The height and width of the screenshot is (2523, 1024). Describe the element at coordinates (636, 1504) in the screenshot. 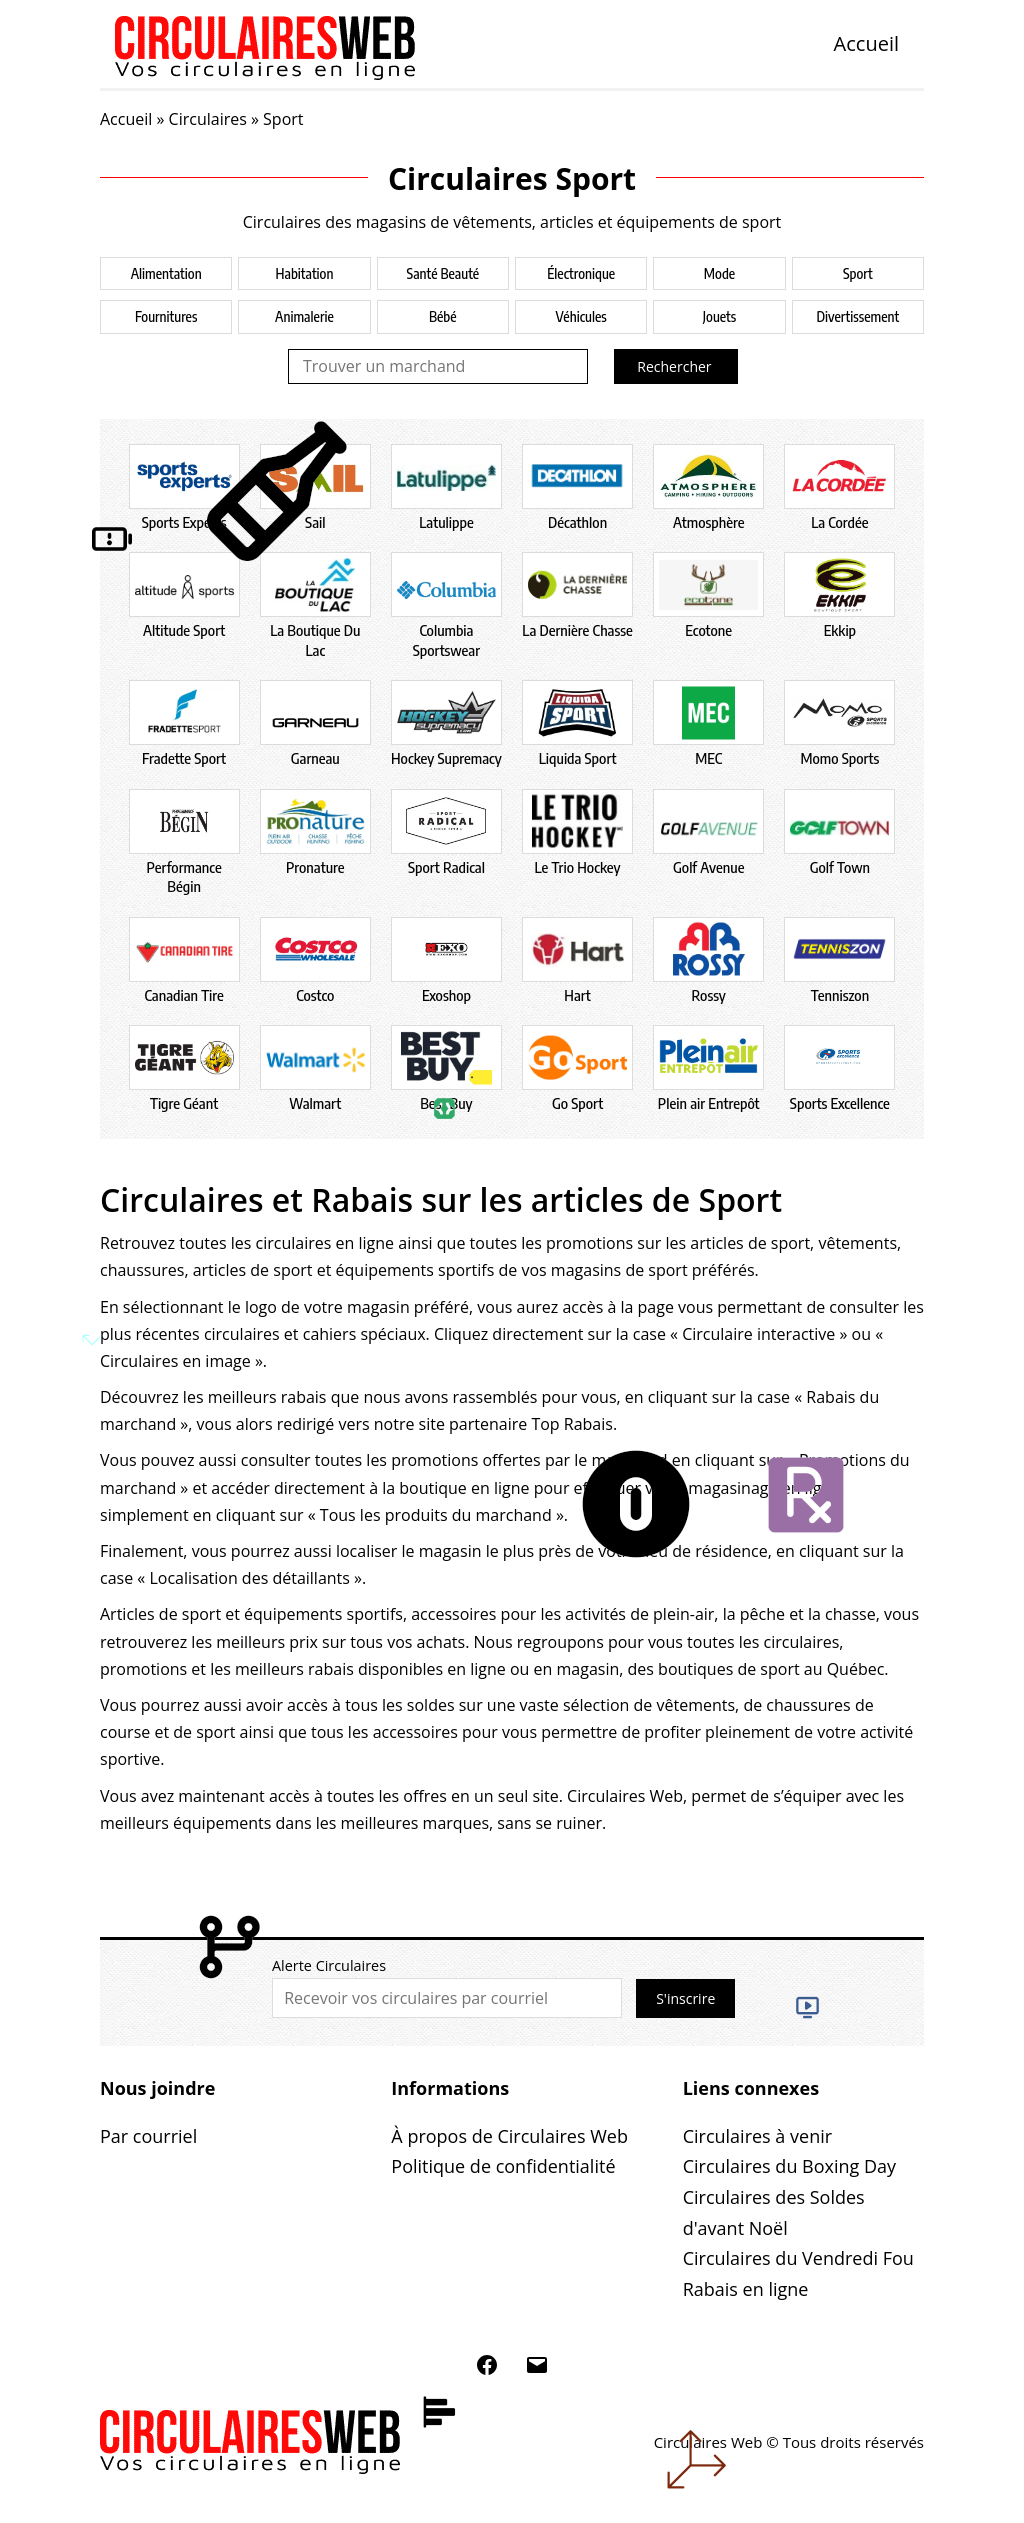

I see `indicates the letter "o" or zero in a selection interface` at that location.